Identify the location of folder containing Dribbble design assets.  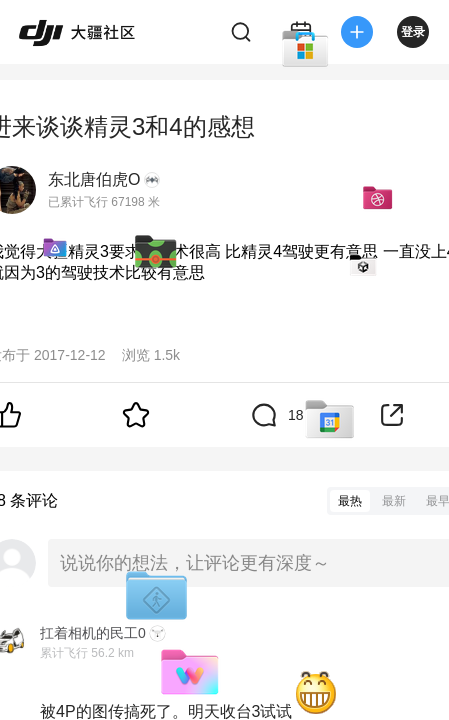
(377, 198).